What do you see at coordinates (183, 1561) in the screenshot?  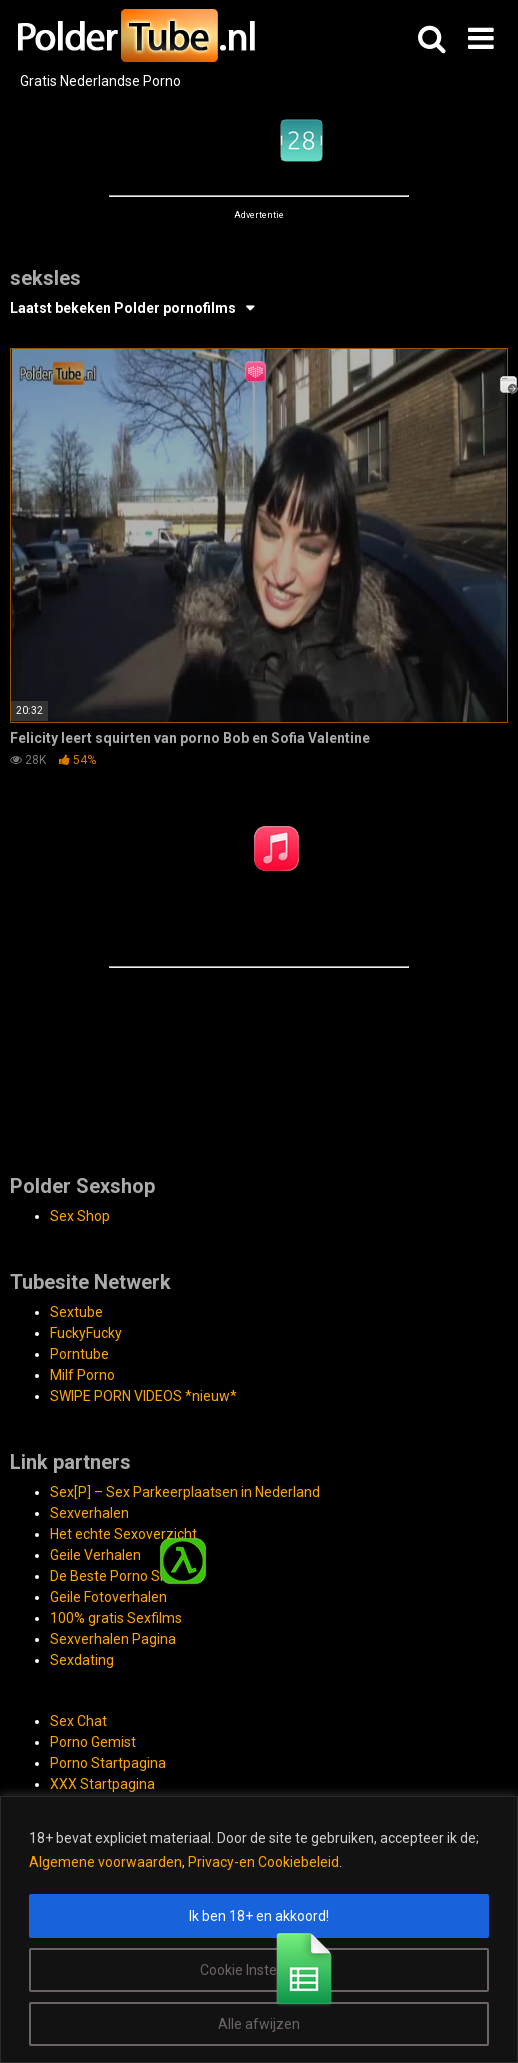 I see `launch half-life: opposing force game` at bounding box center [183, 1561].